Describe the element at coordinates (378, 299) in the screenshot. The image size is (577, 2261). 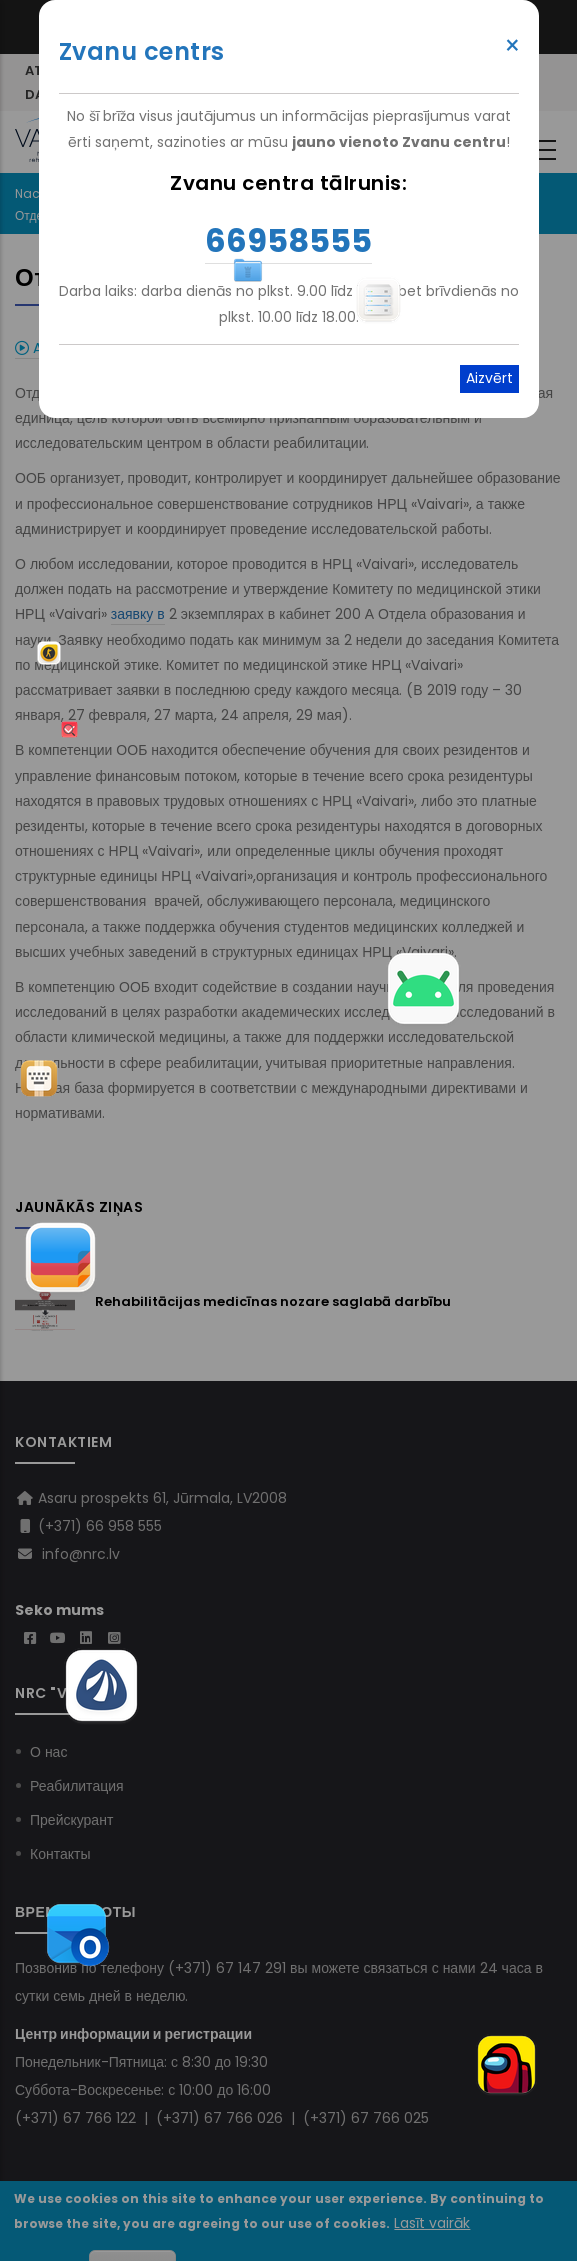
I see `open sequeler database management app` at that location.